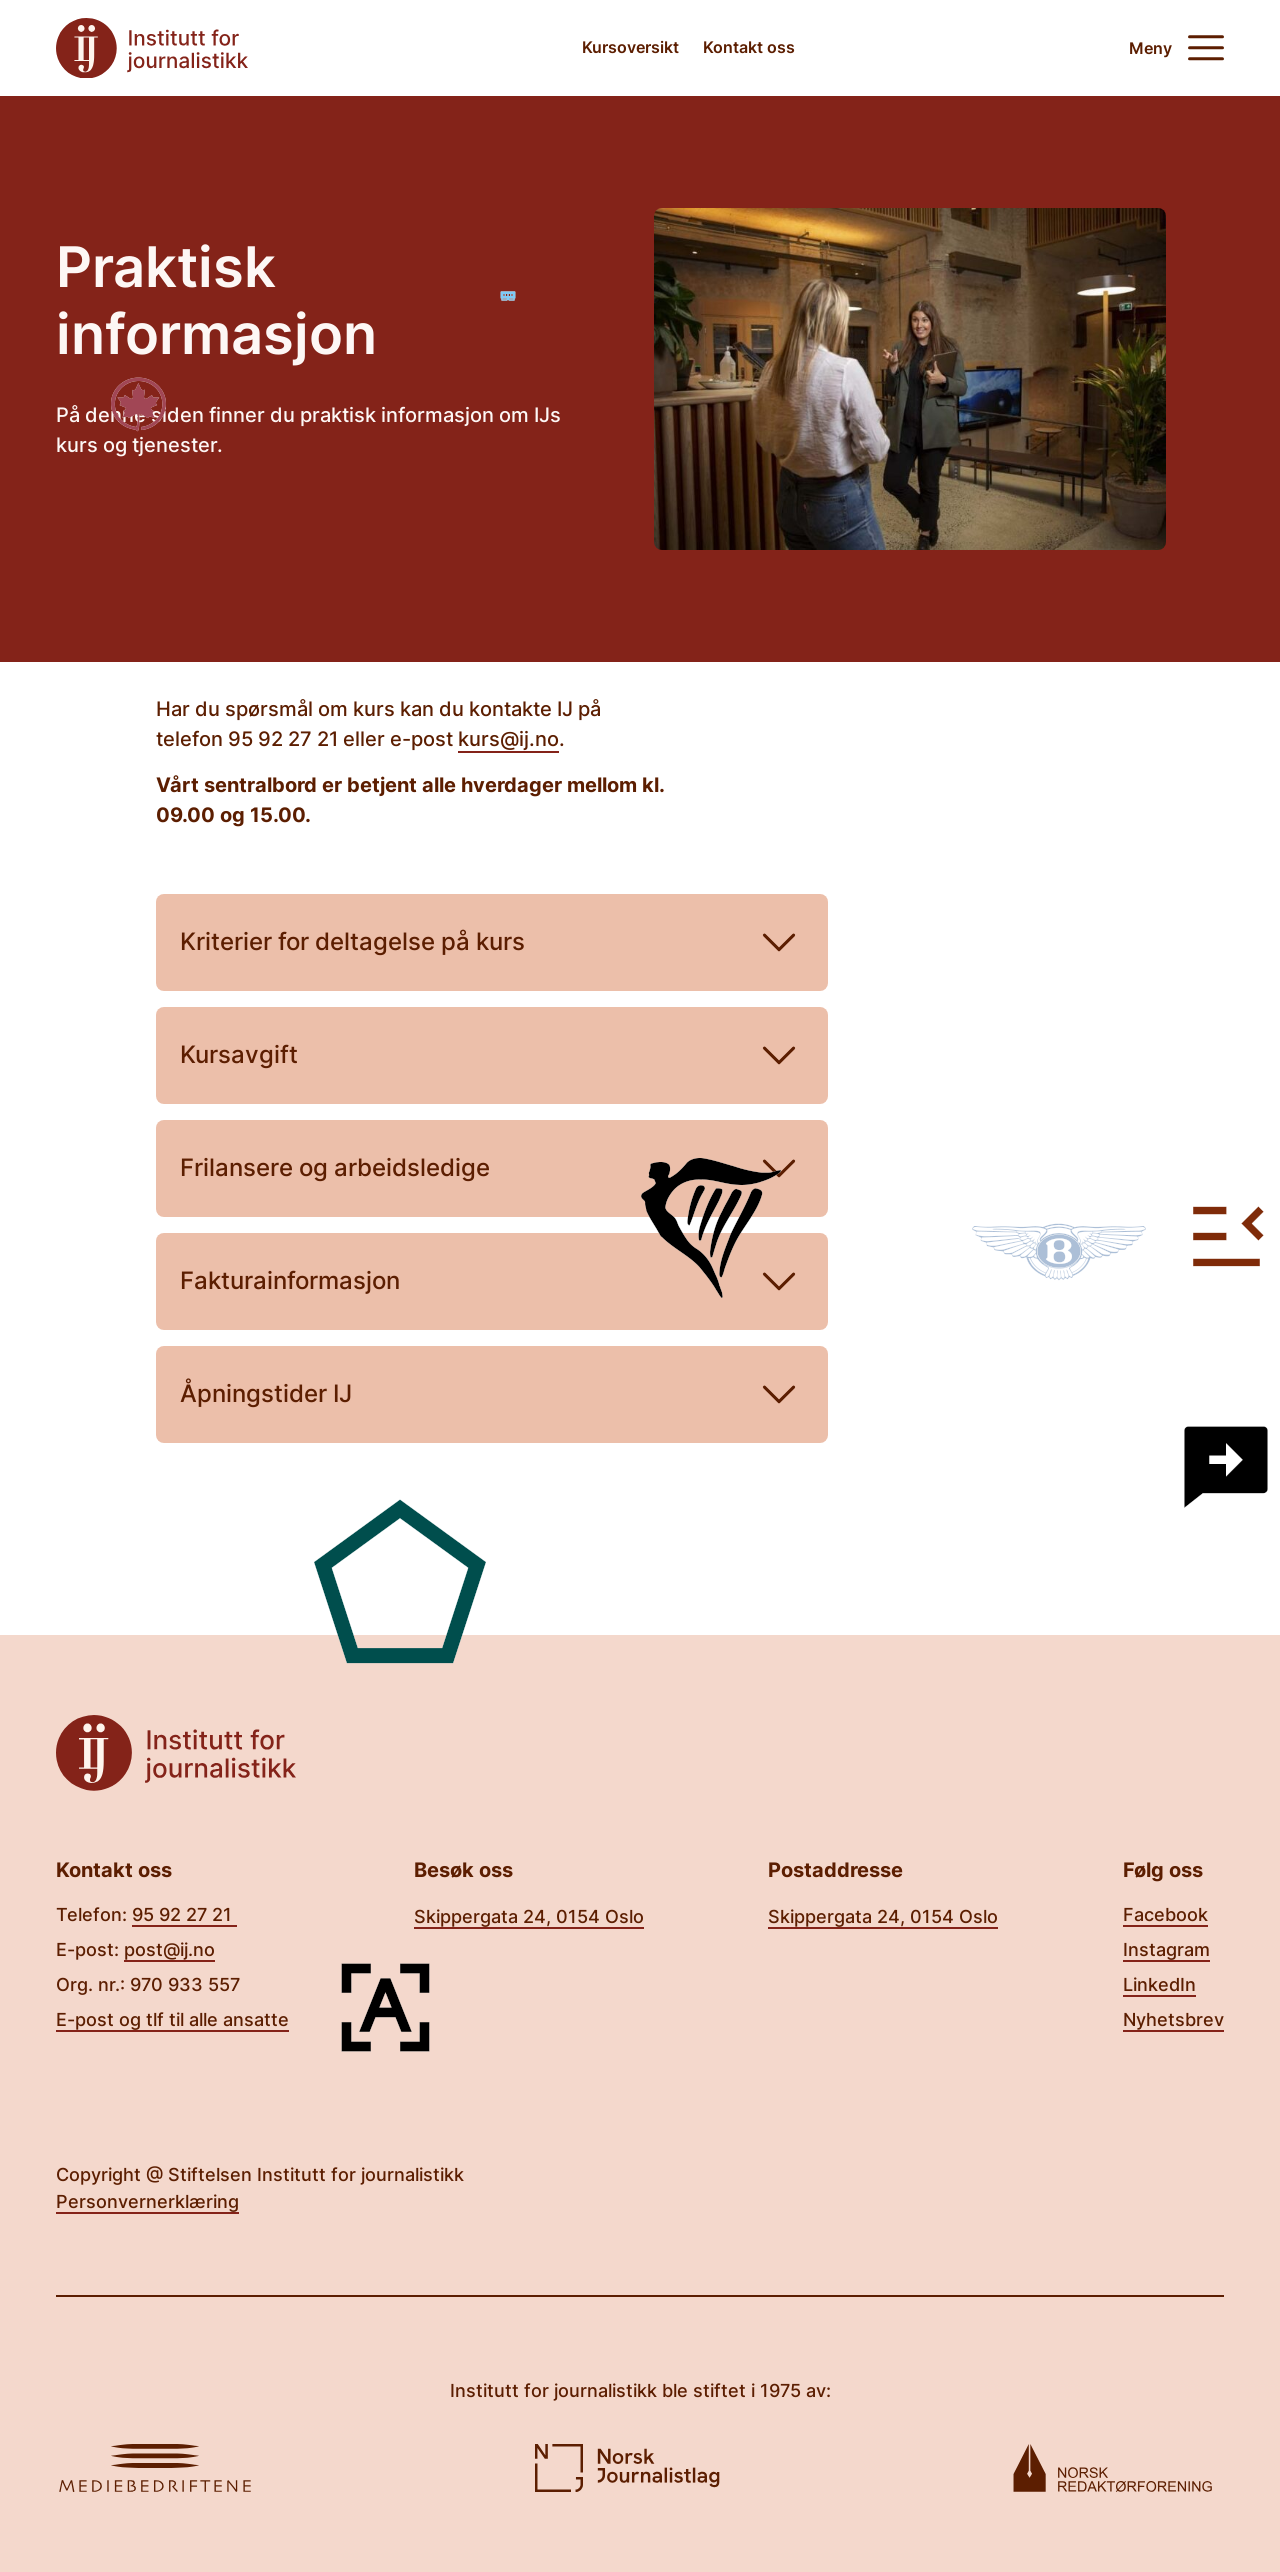  I want to click on Bentley Motors official brand logo, so click(1059, 1252).